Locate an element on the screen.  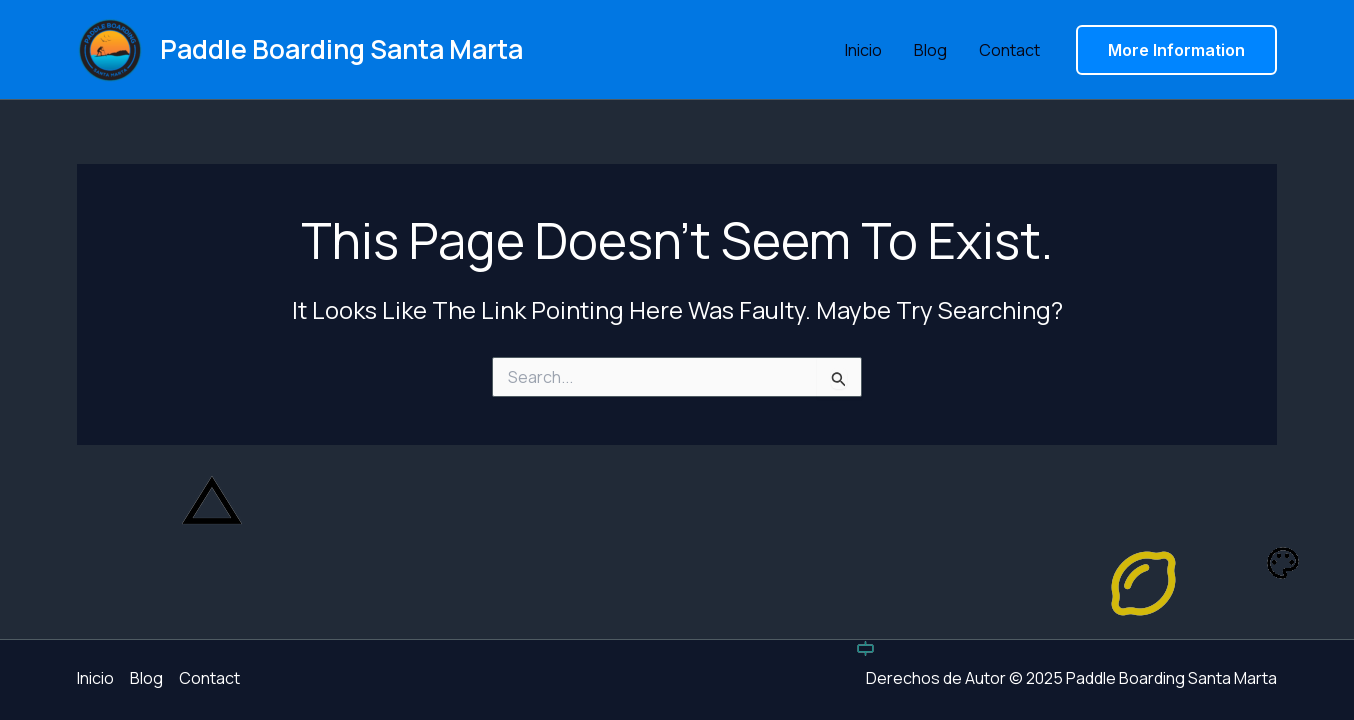
indicates fresh or organic content is located at coordinates (1143, 583).